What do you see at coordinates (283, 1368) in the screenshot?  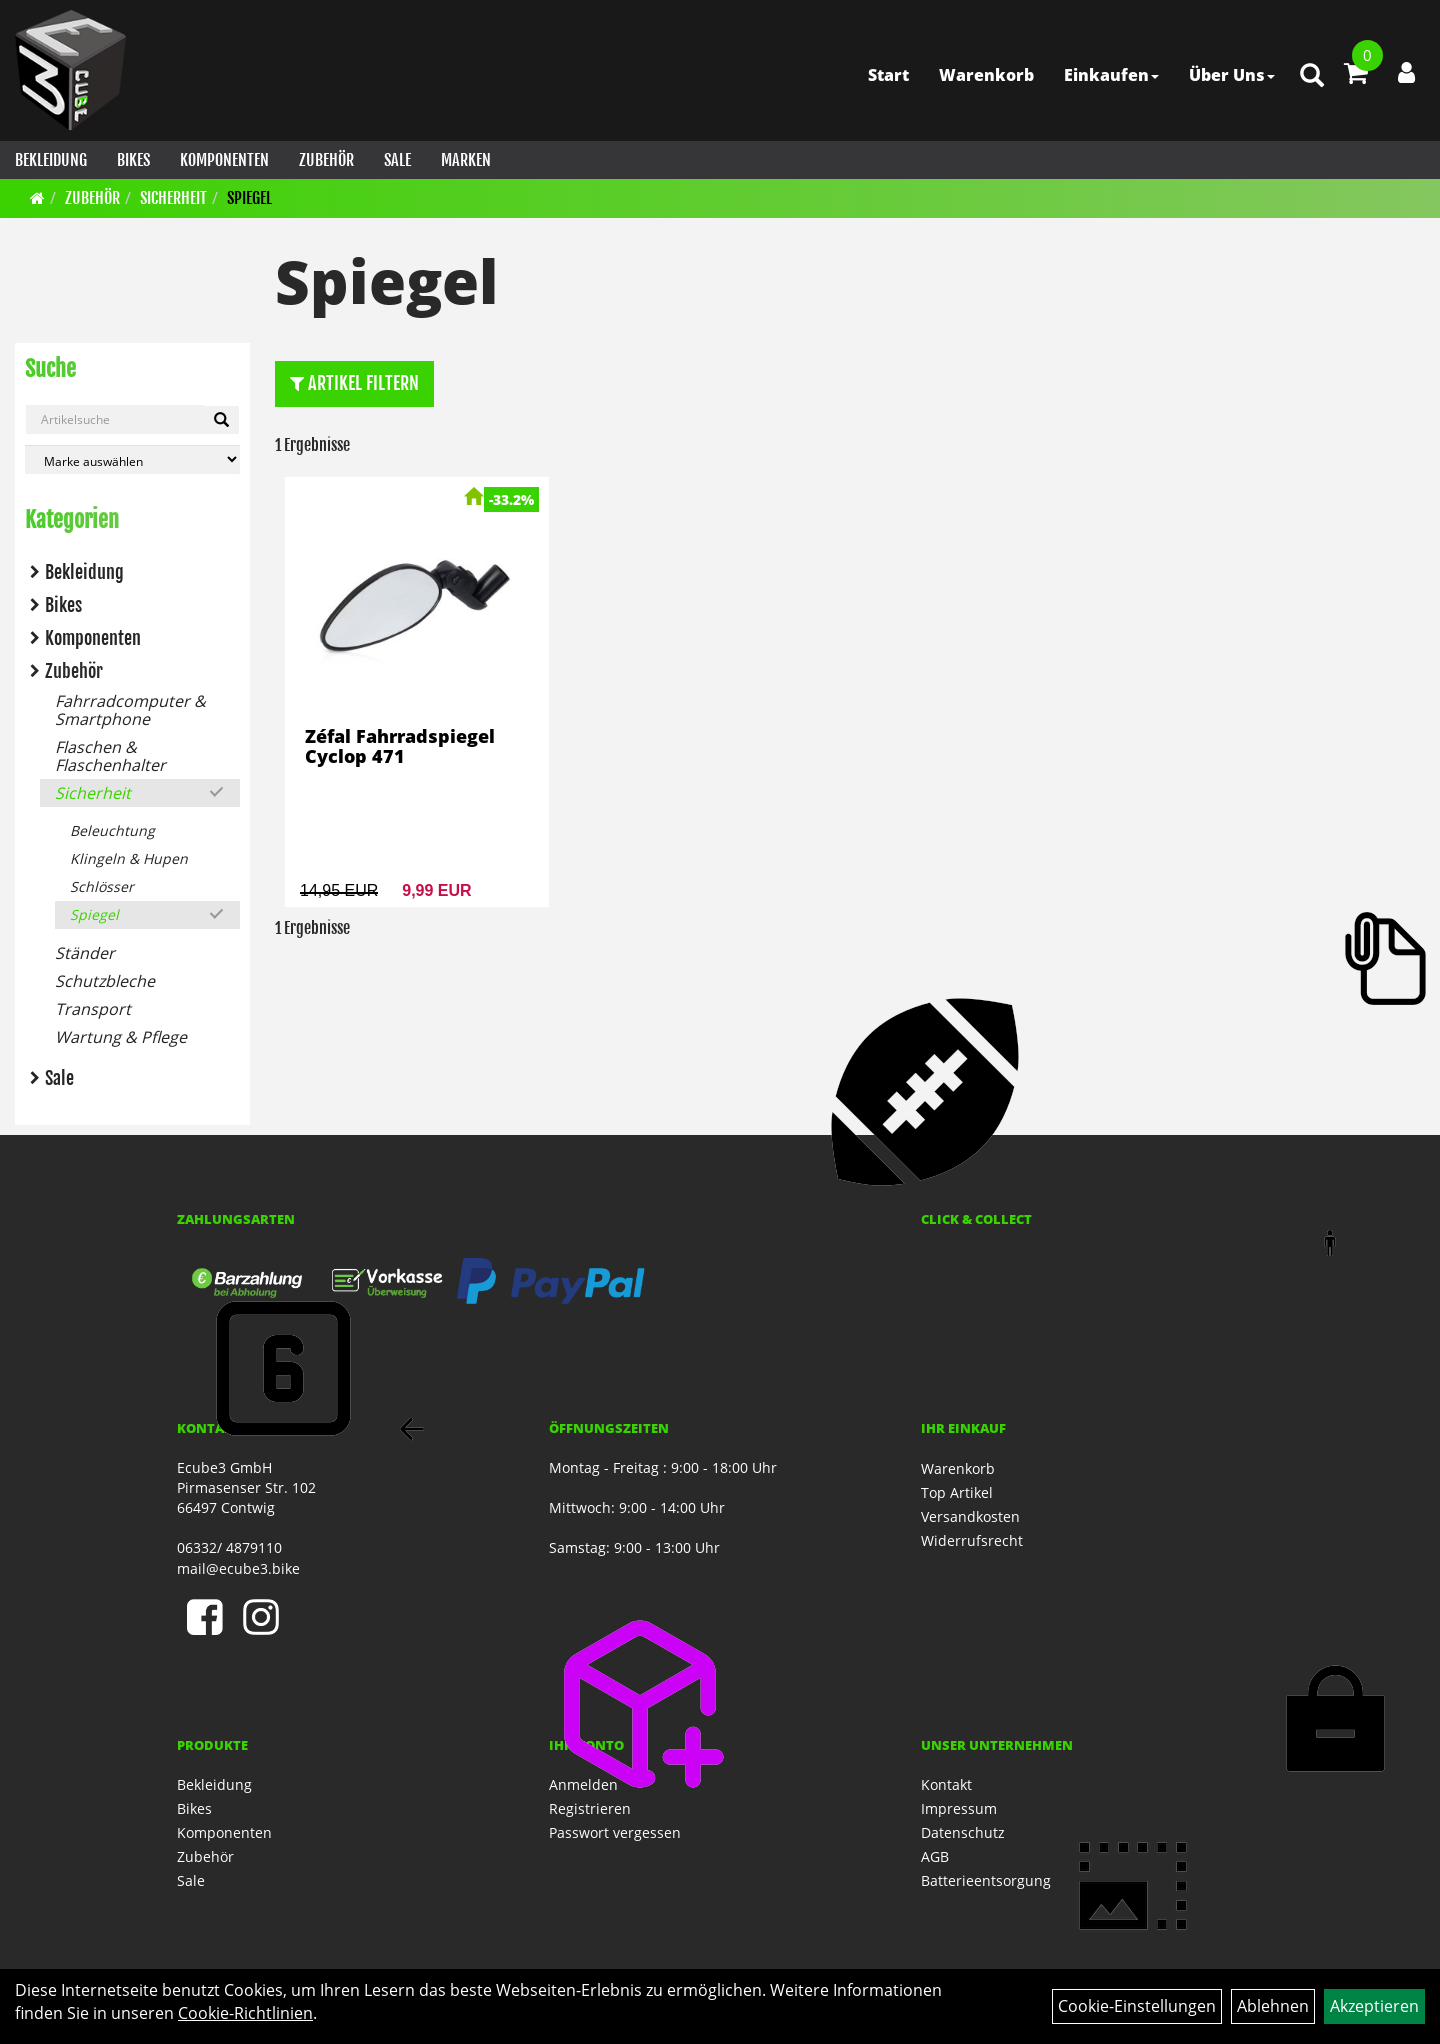 I see `select or navigate to item number 6` at bounding box center [283, 1368].